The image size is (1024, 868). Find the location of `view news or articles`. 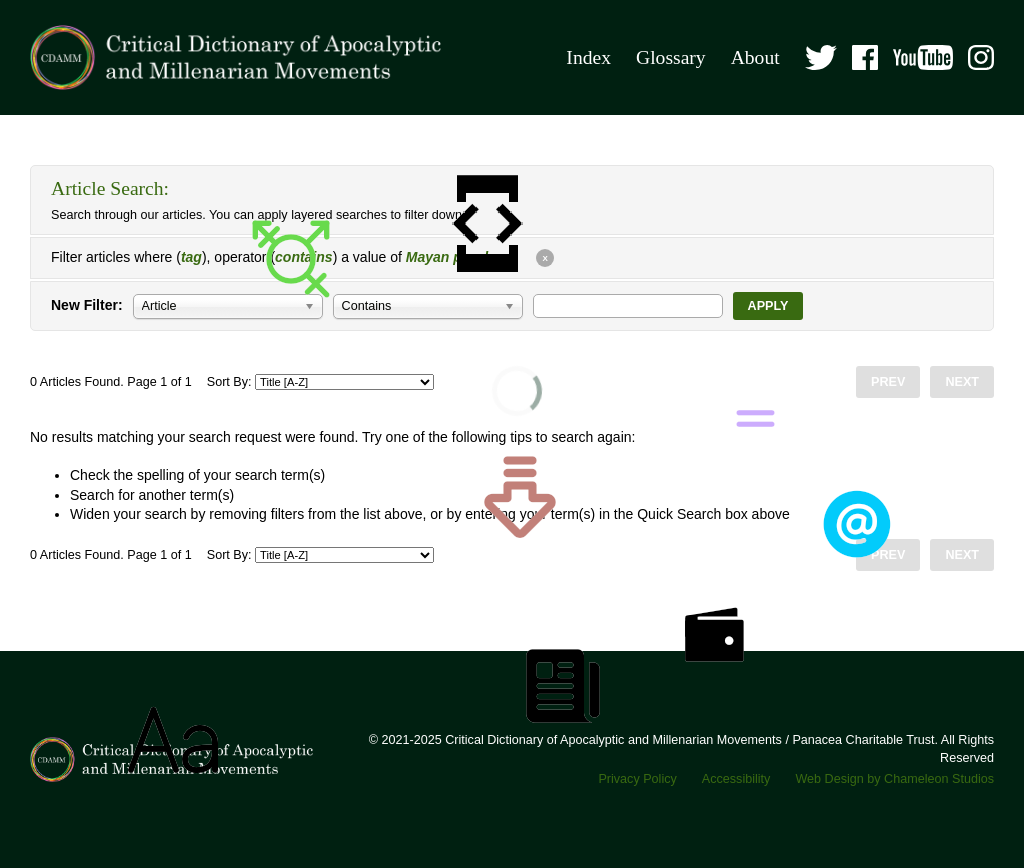

view news or articles is located at coordinates (563, 686).